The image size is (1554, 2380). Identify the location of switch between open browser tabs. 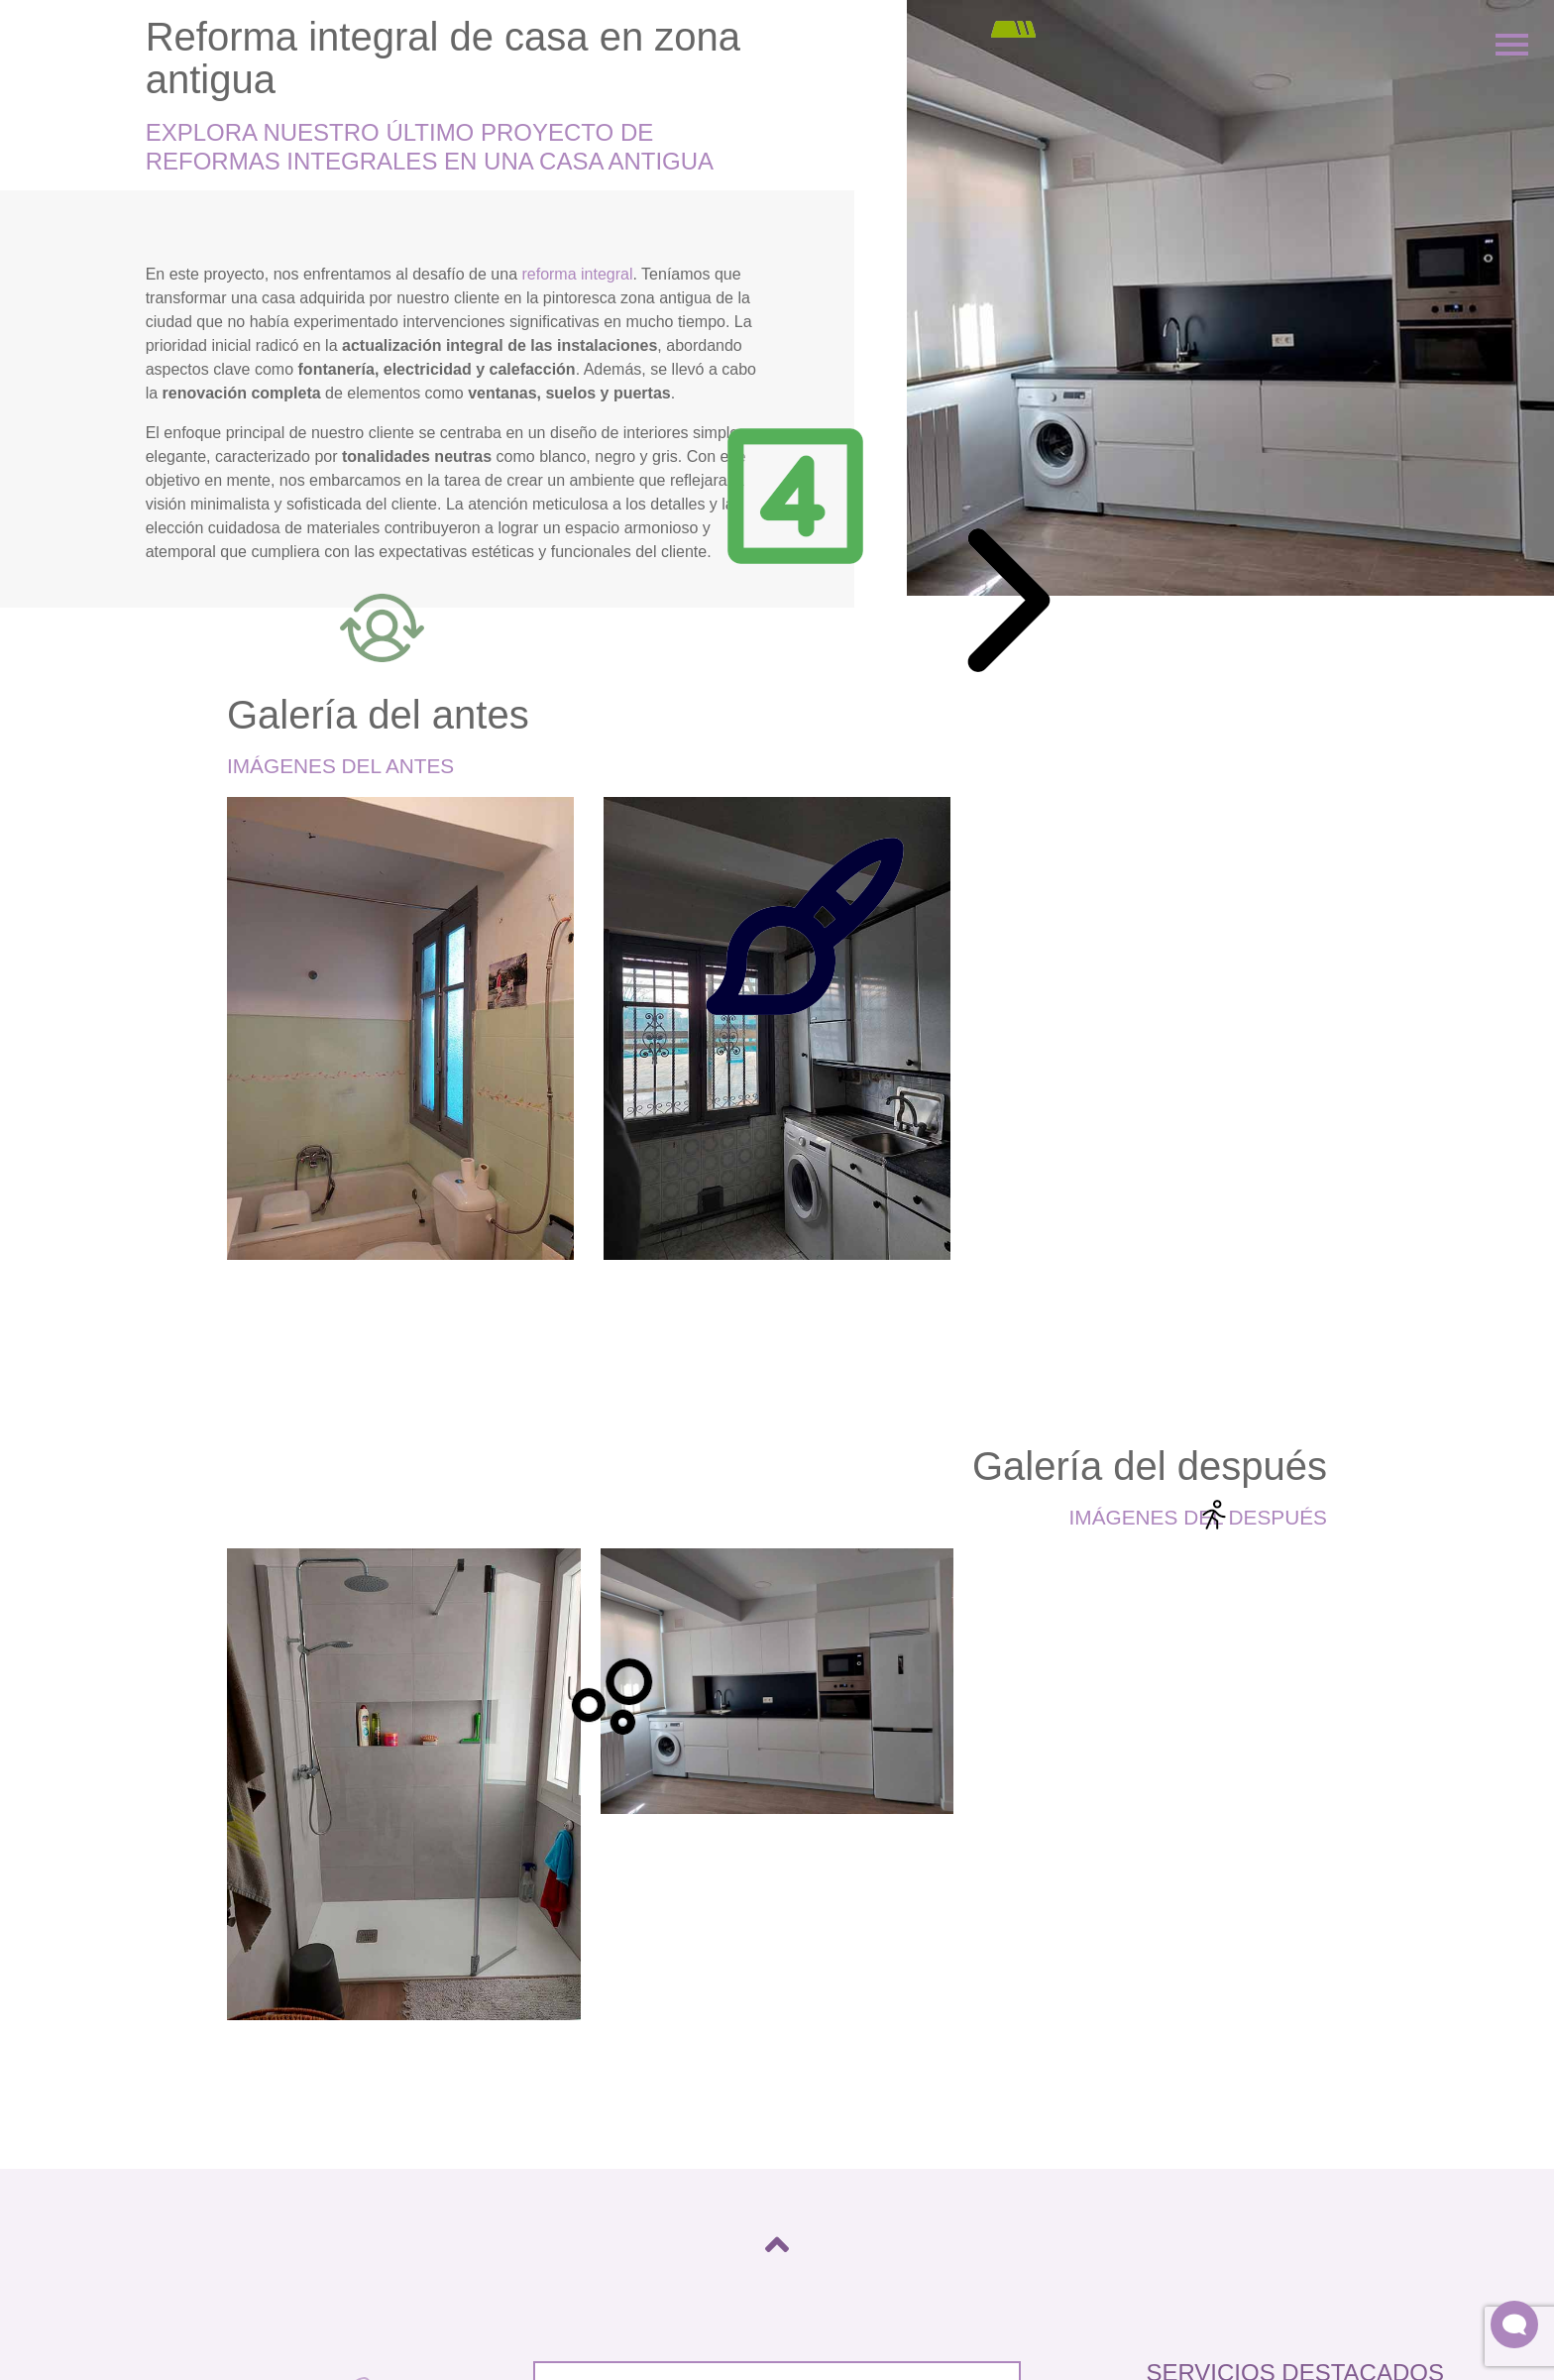
(1013, 29).